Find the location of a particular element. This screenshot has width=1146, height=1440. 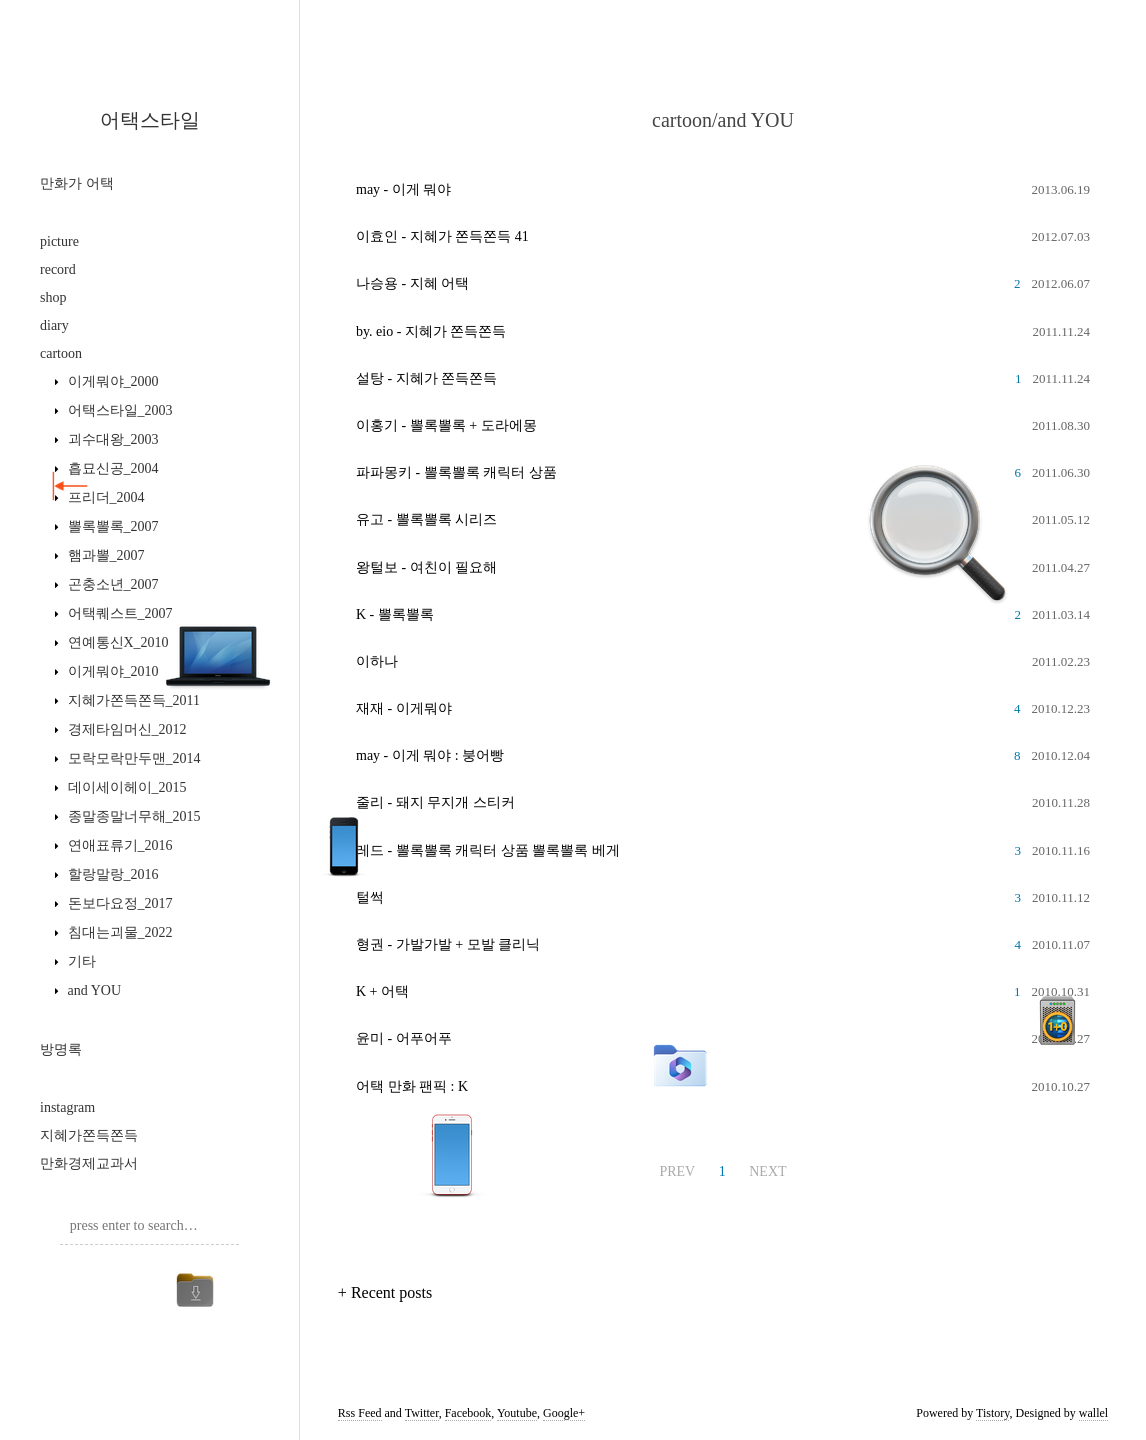

open your downloads folder is located at coordinates (195, 1290).